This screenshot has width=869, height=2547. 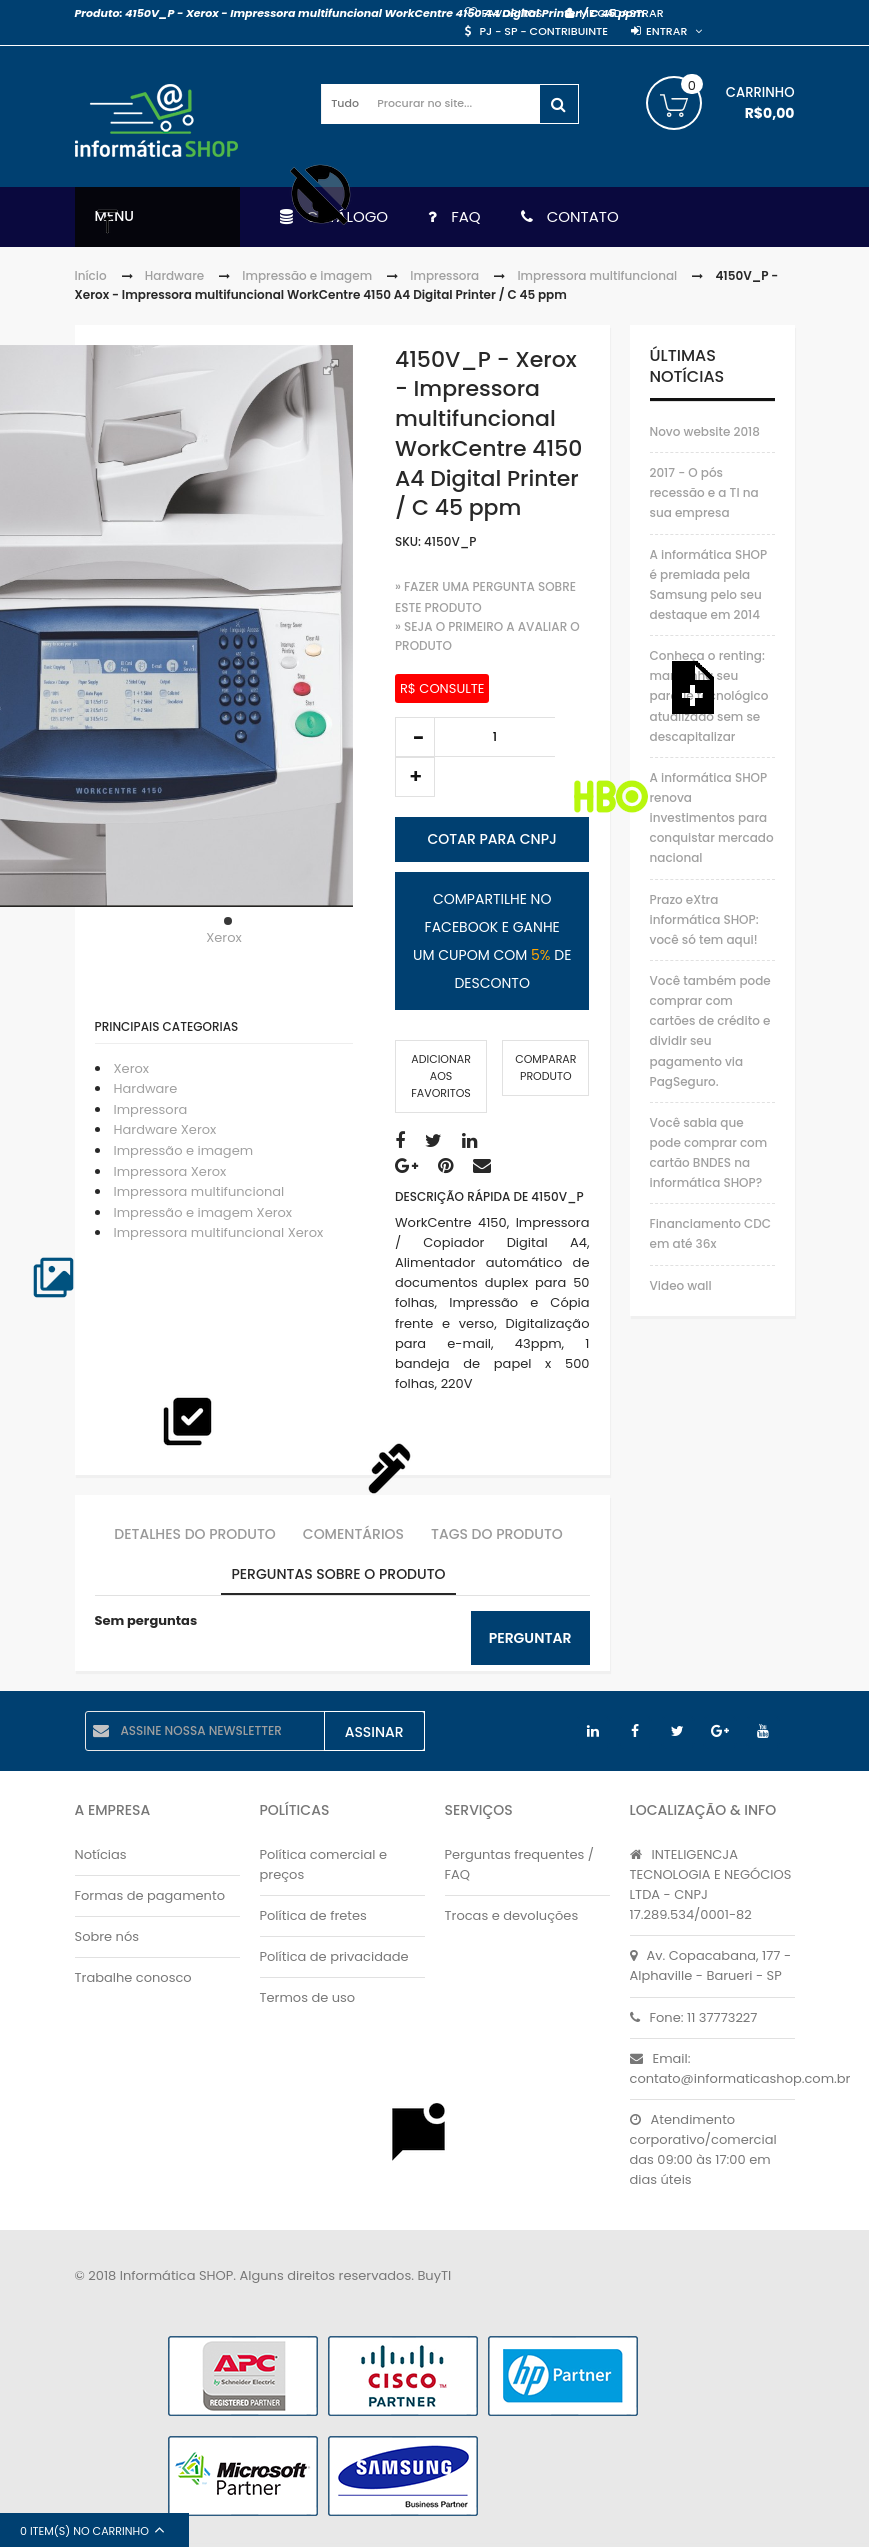 I want to click on view photo gallery or image library, so click(x=53, y=1277).